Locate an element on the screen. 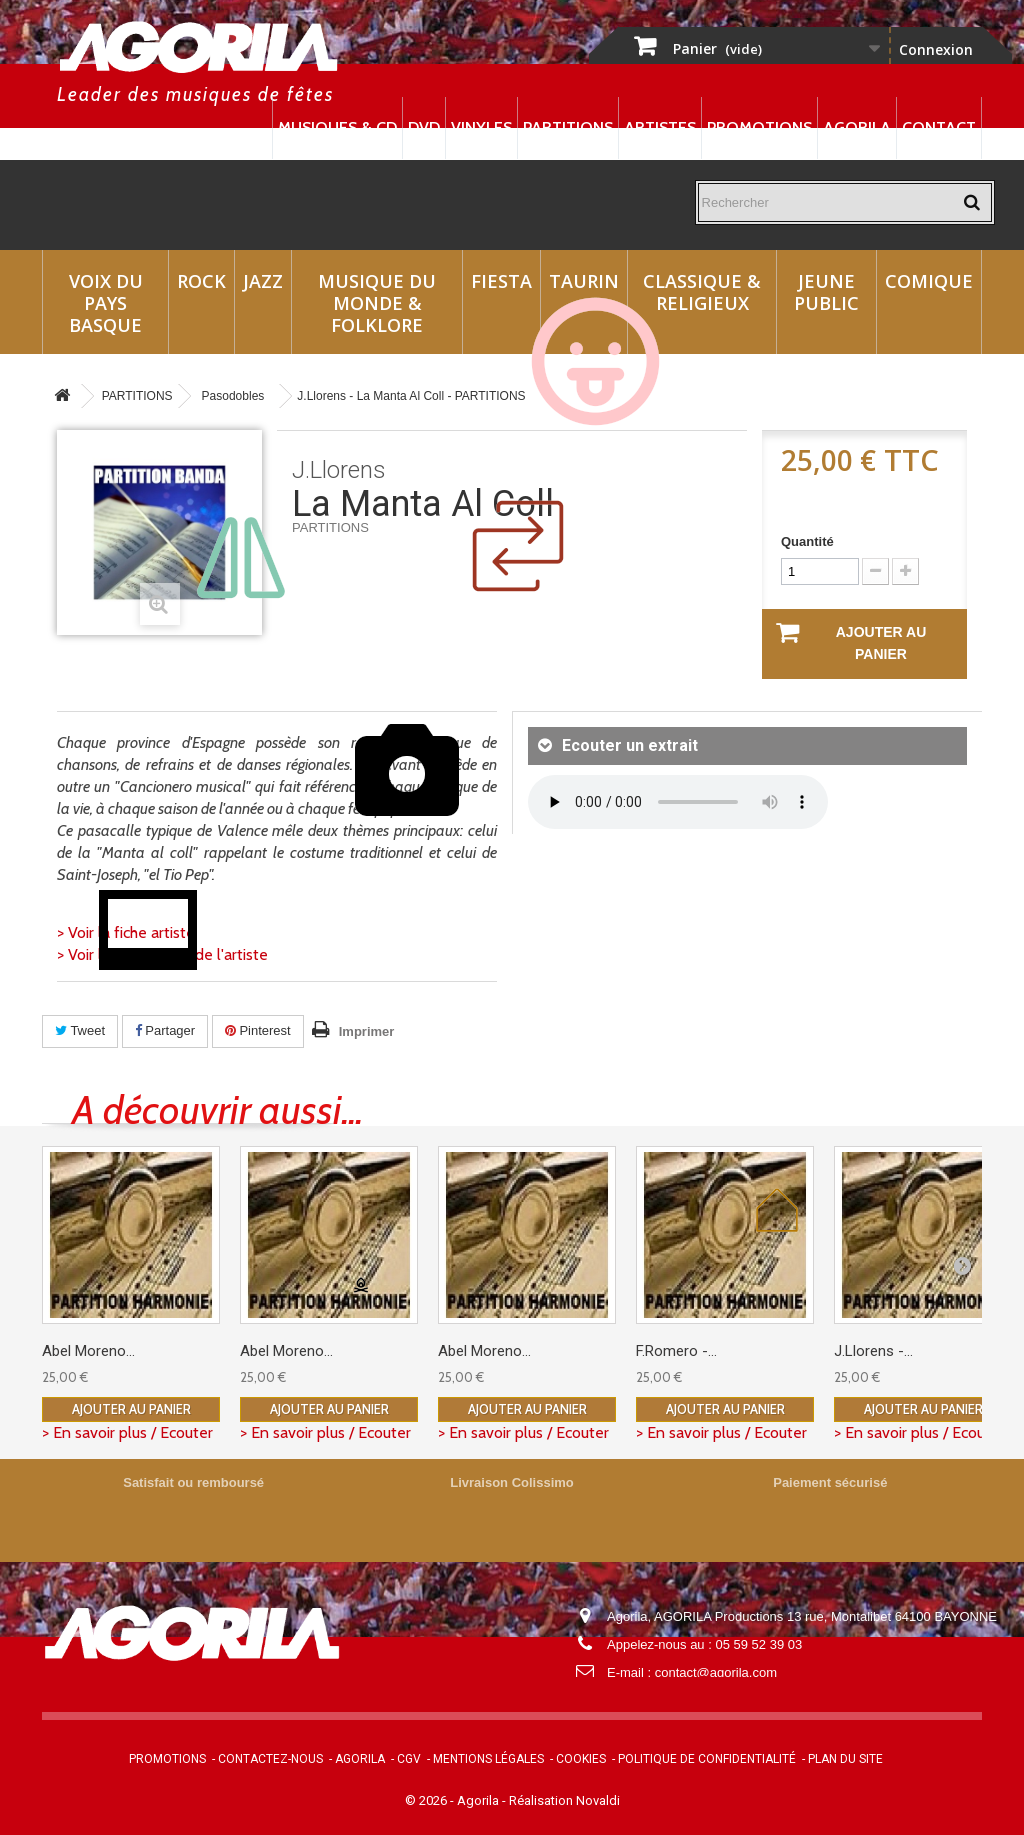  access camping or outdoor activity features is located at coordinates (361, 1285).